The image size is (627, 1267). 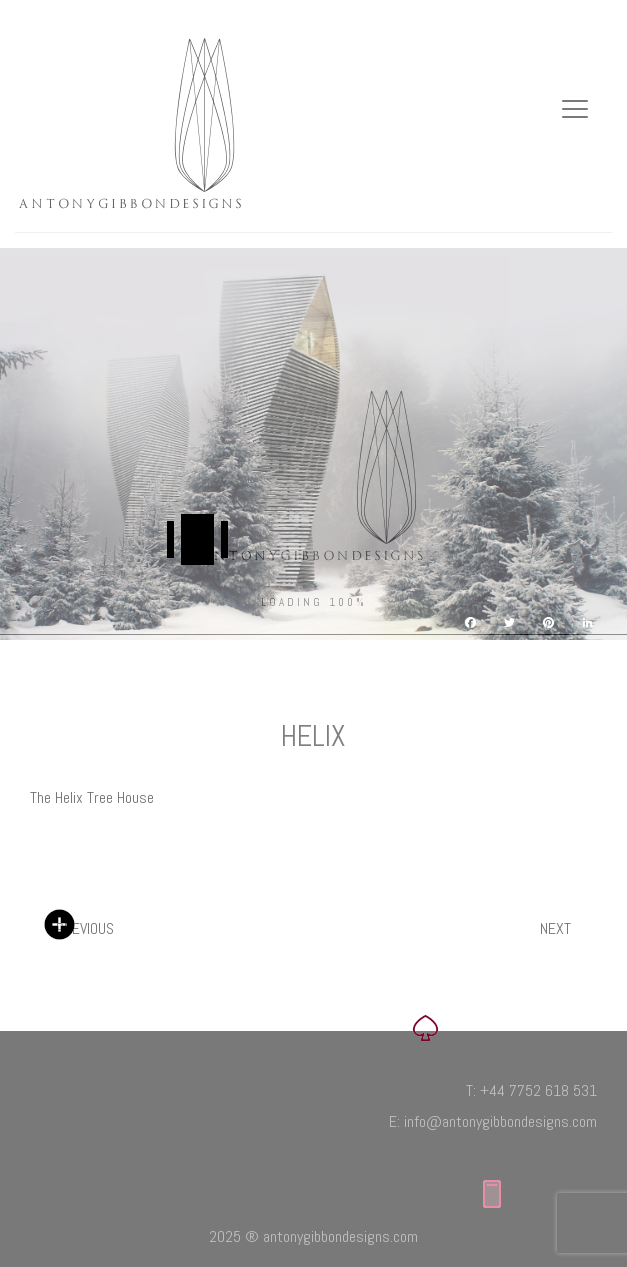 What do you see at coordinates (197, 541) in the screenshot?
I see `view stories or vertical content feed` at bounding box center [197, 541].